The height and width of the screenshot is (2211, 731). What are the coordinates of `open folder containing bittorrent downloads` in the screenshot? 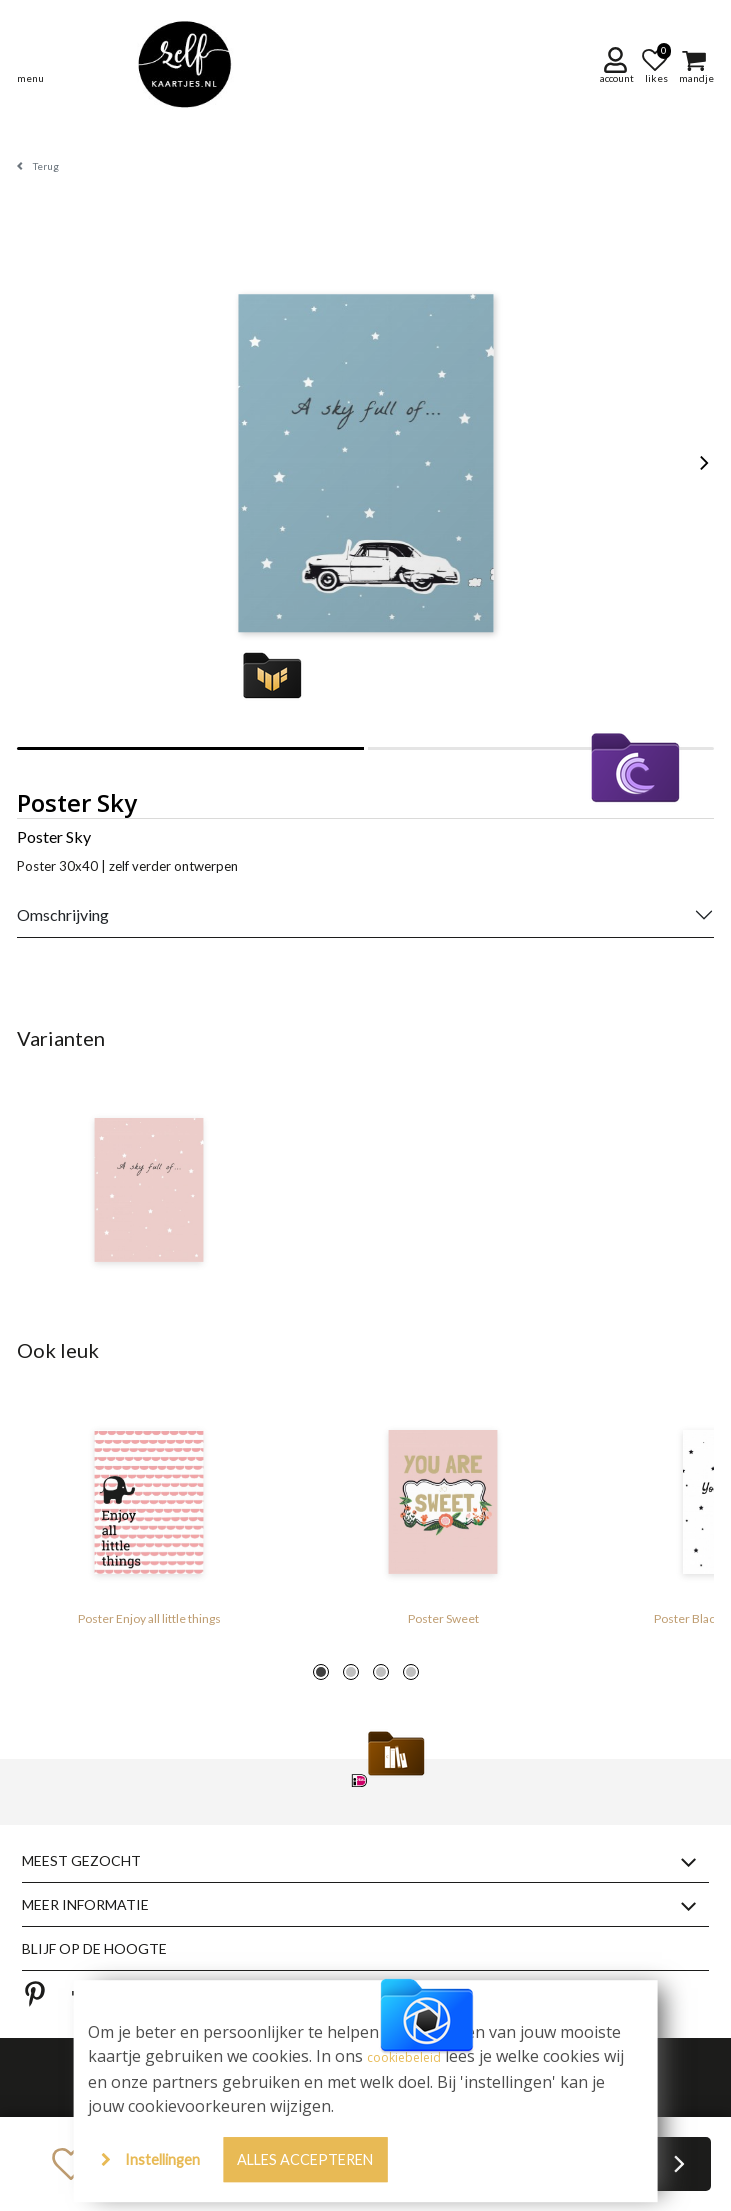 It's located at (635, 770).